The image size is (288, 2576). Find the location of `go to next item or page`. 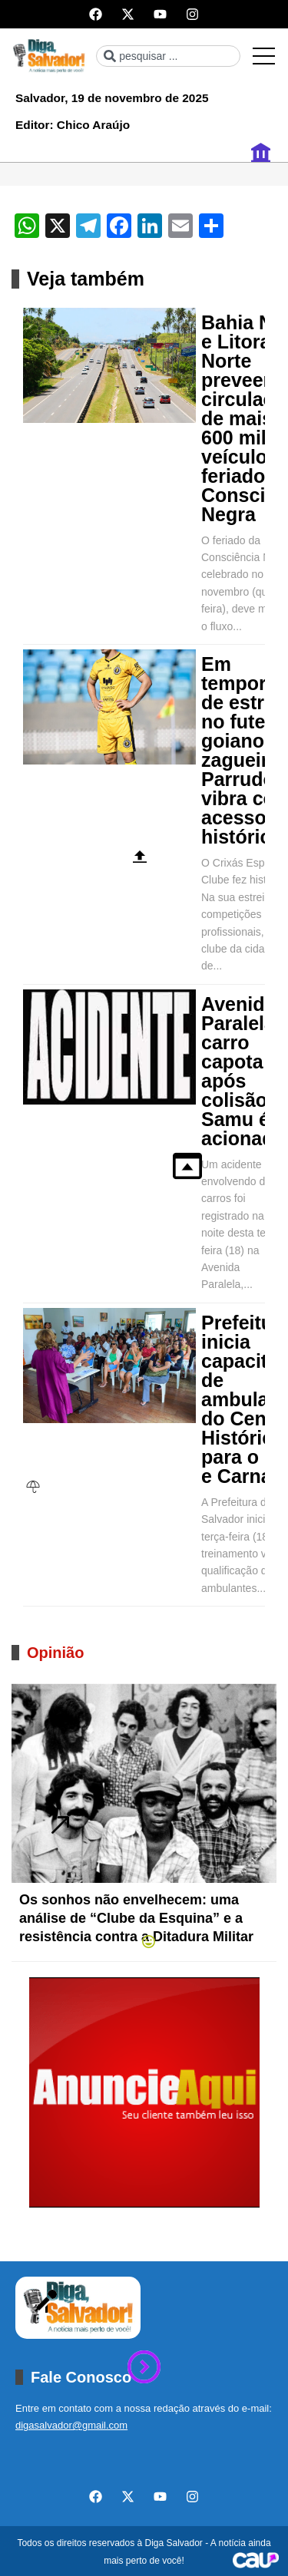

go to next item or page is located at coordinates (144, 2366).